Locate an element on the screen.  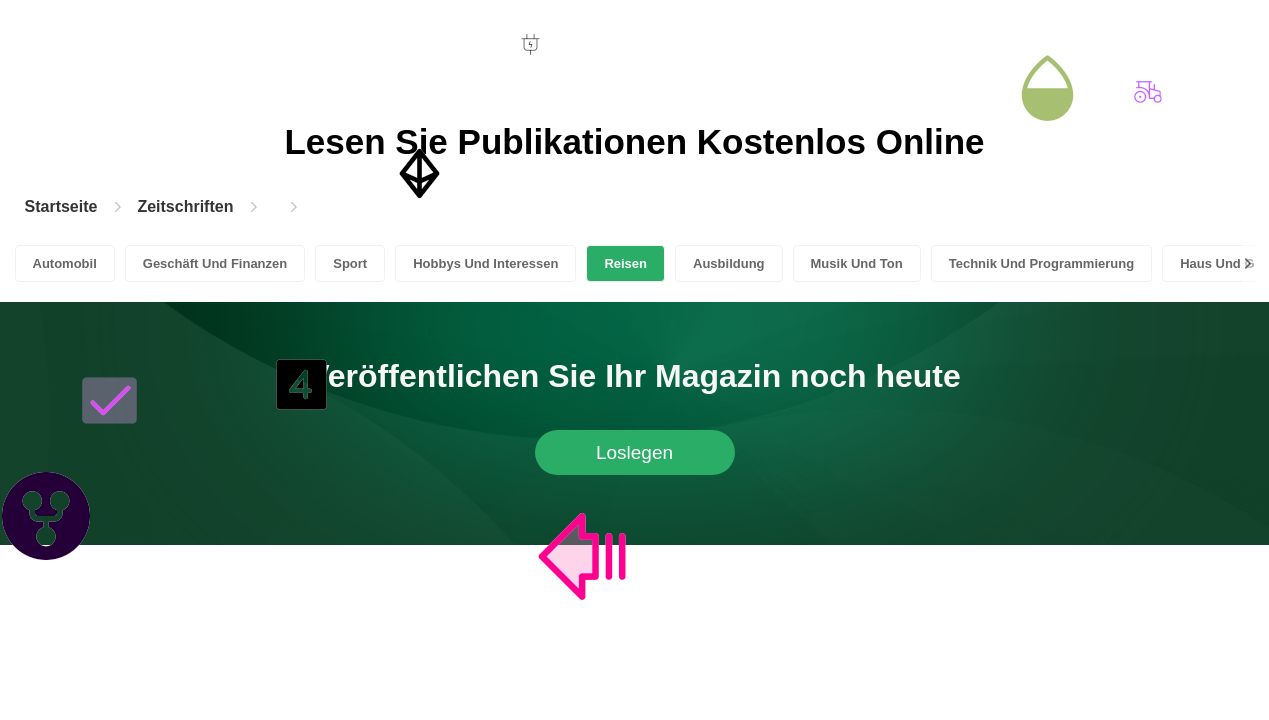
access farming or agricultural features is located at coordinates (1147, 91).